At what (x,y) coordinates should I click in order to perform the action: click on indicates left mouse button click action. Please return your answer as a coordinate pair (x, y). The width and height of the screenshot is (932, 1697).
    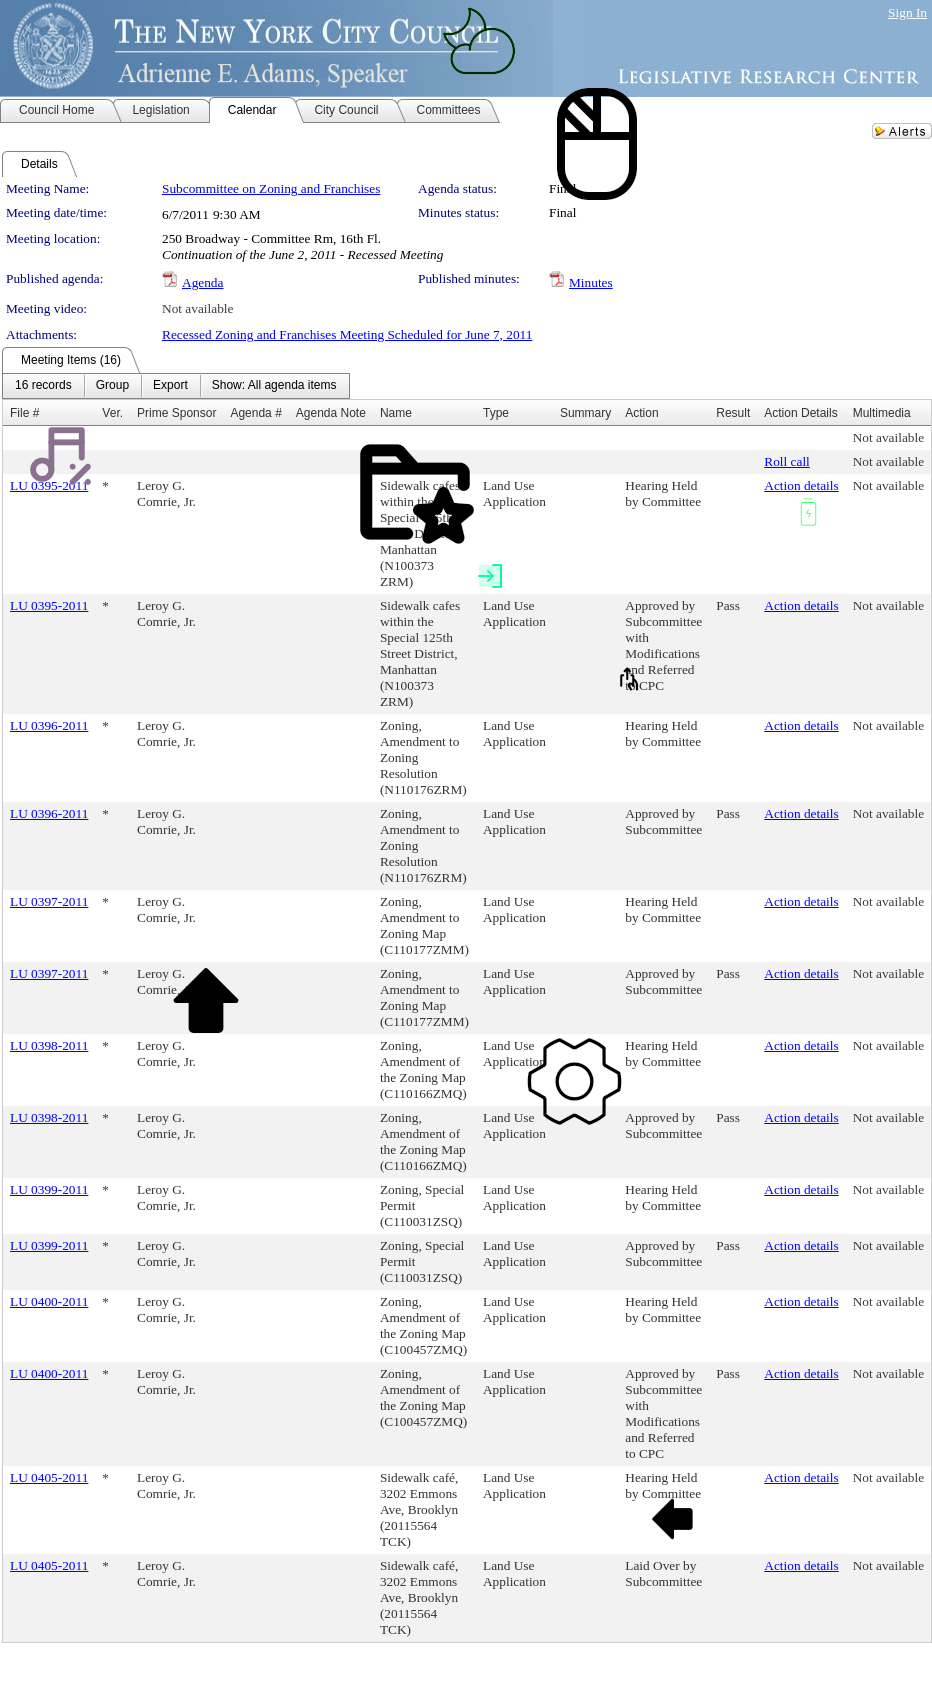
    Looking at the image, I should click on (597, 144).